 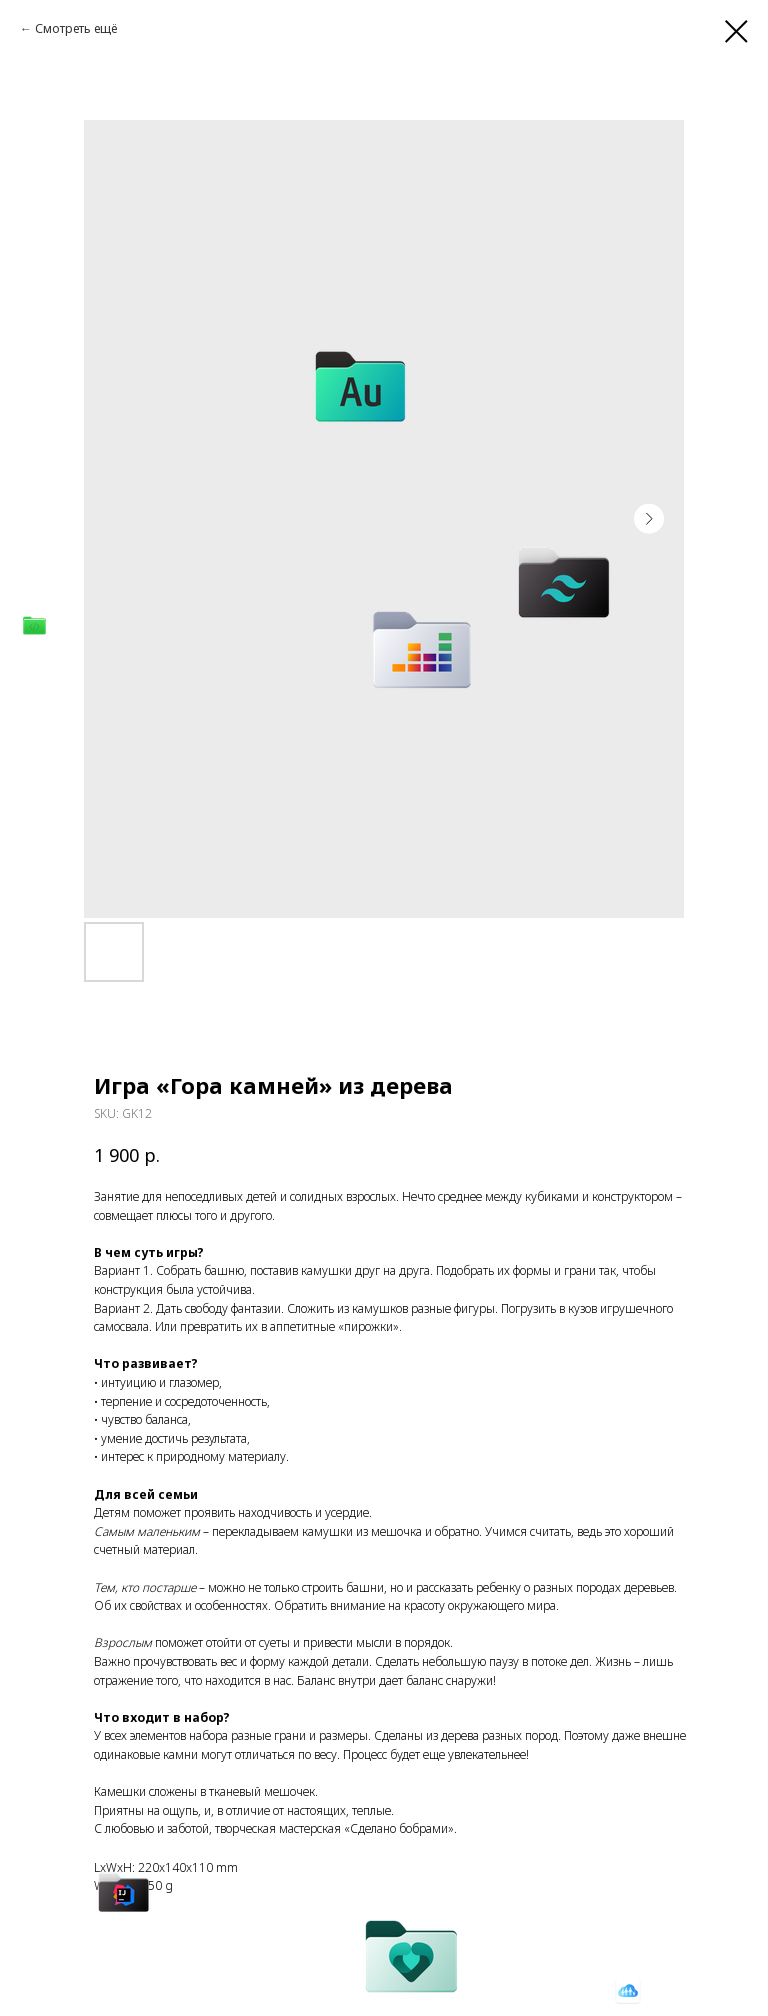 What do you see at coordinates (123, 1893) in the screenshot?
I see `open folder containing IntelliJ IDEA projects` at bounding box center [123, 1893].